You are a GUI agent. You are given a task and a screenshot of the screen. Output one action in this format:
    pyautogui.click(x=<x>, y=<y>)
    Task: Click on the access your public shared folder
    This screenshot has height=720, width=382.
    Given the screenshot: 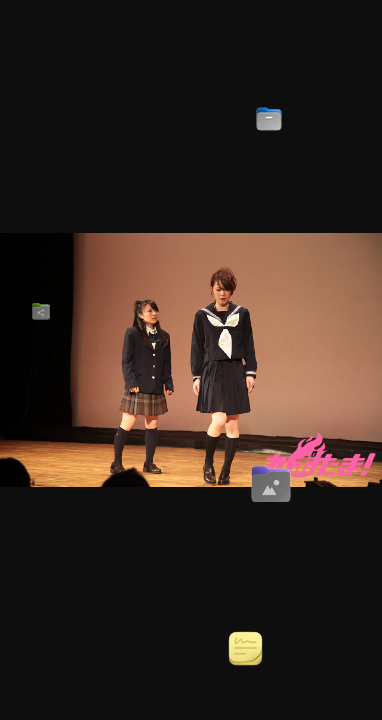 What is the action you would take?
    pyautogui.click(x=41, y=311)
    